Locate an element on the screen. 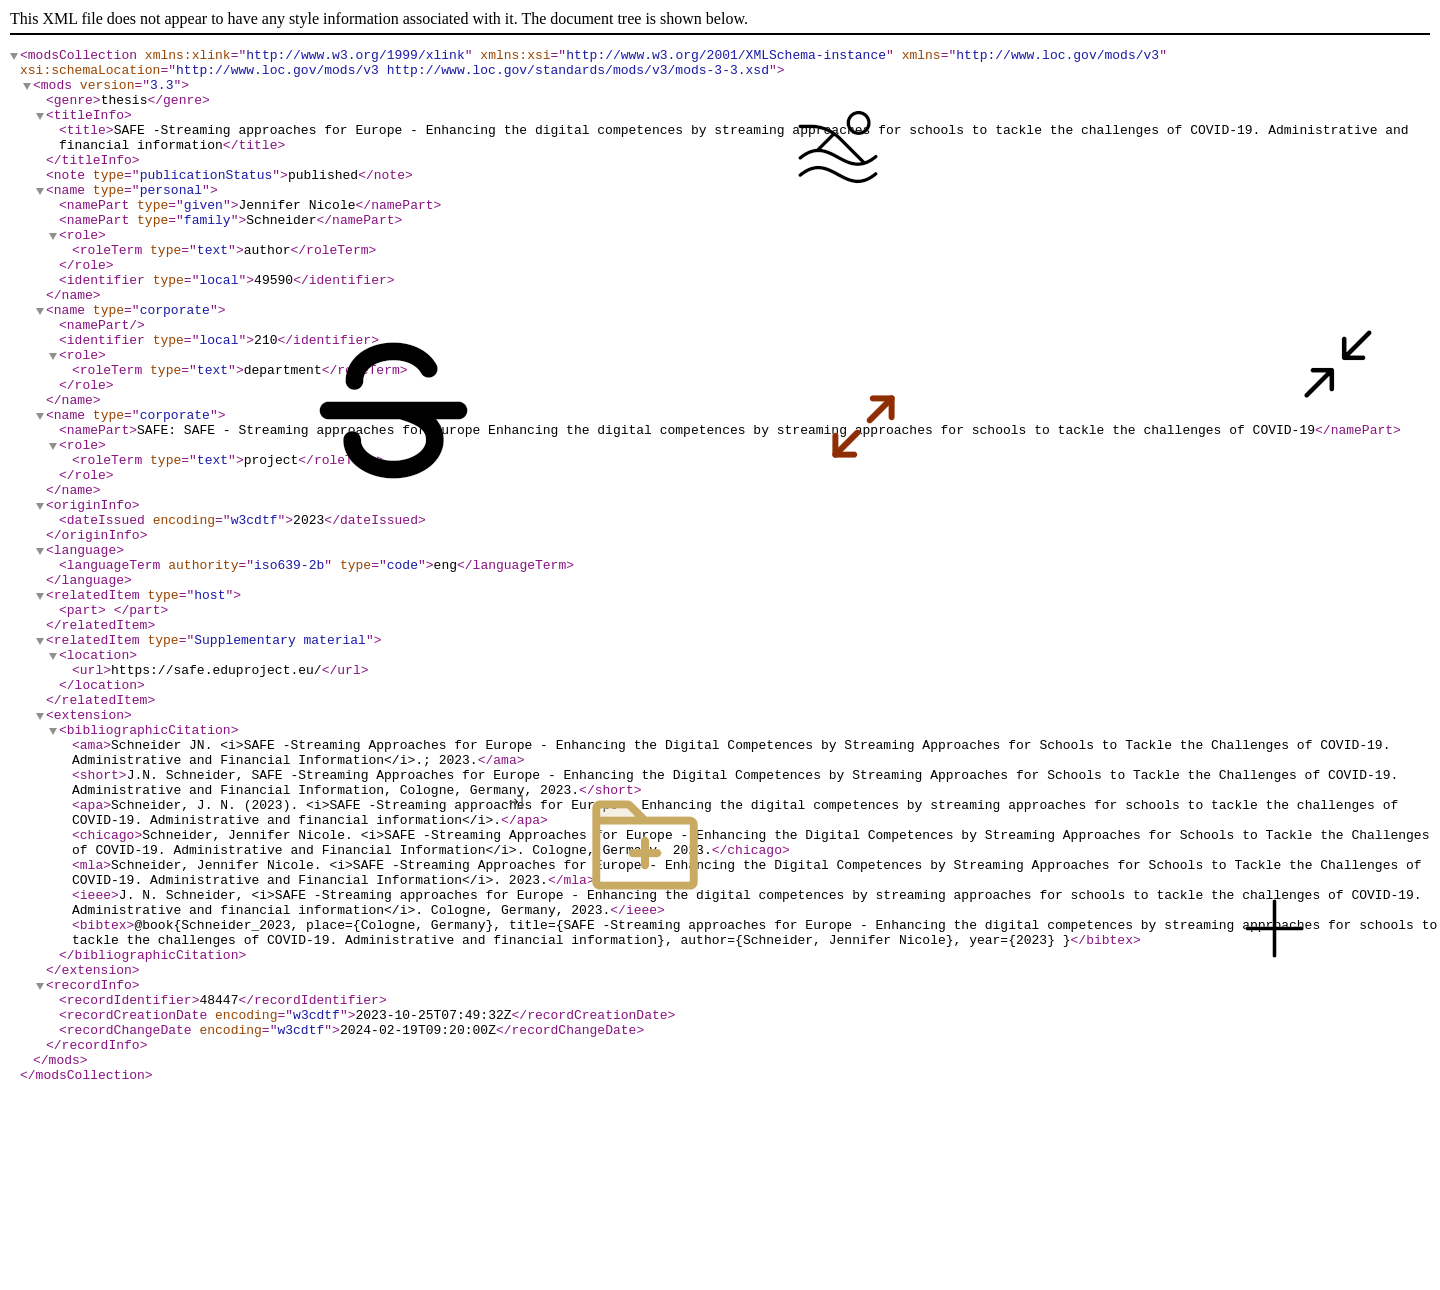  add a new item is located at coordinates (1274, 928).